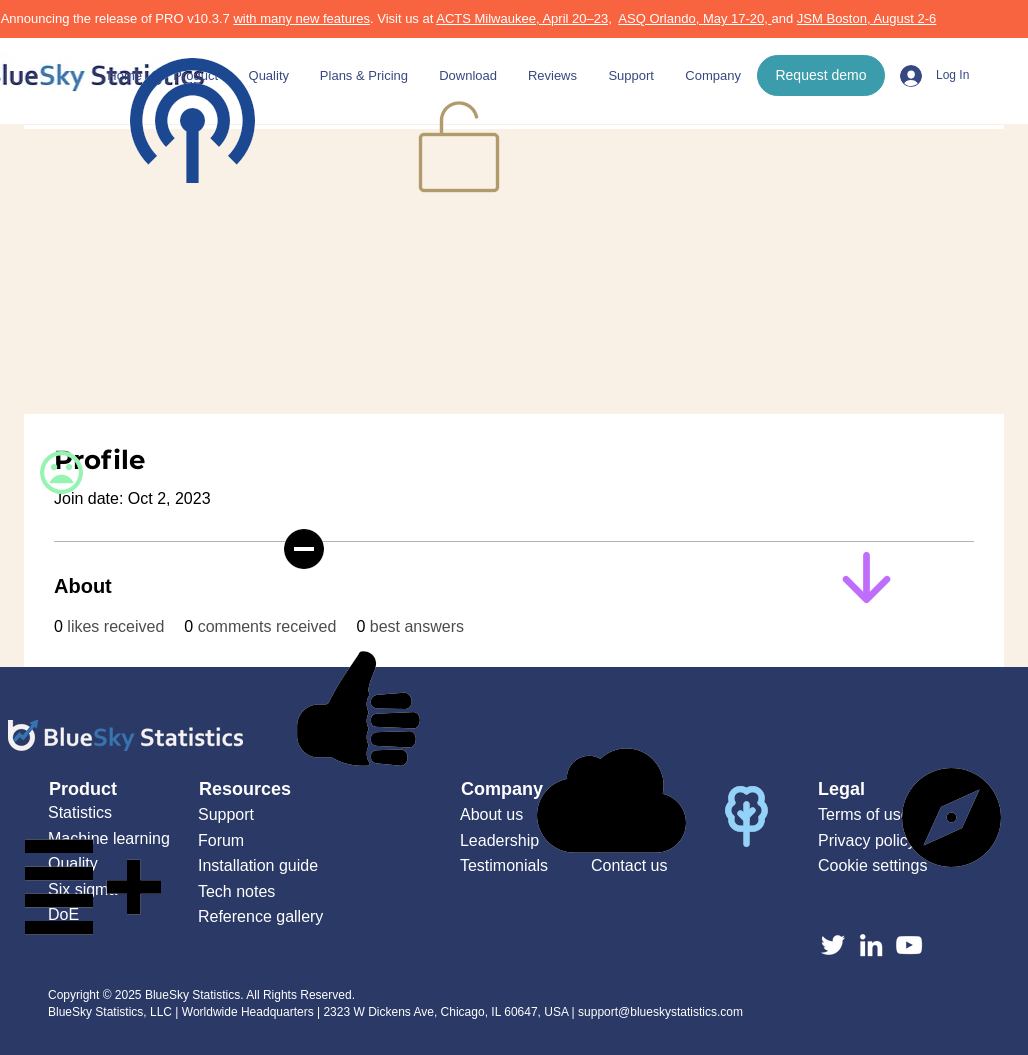 The height and width of the screenshot is (1055, 1028). What do you see at coordinates (304, 549) in the screenshot?
I see `remove an item from a list` at bounding box center [304, 549].